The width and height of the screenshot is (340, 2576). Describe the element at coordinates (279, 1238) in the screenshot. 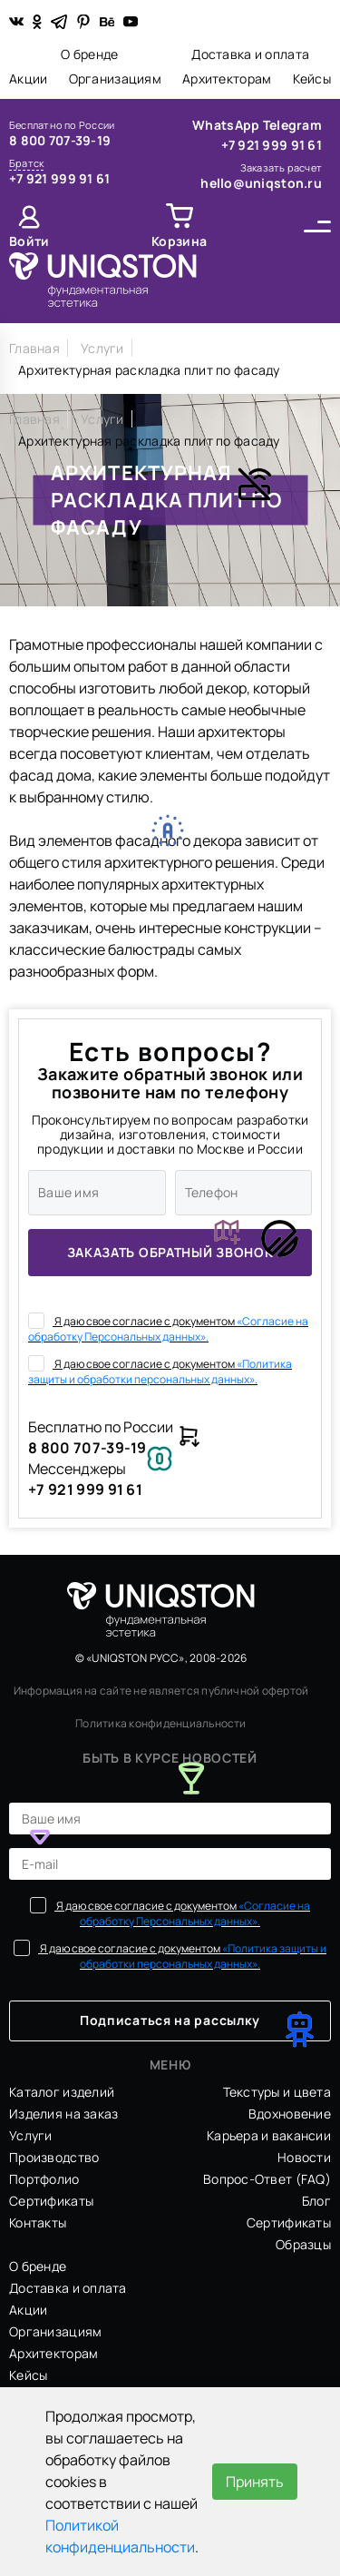

I see `planetscale database platform logo` at that location.